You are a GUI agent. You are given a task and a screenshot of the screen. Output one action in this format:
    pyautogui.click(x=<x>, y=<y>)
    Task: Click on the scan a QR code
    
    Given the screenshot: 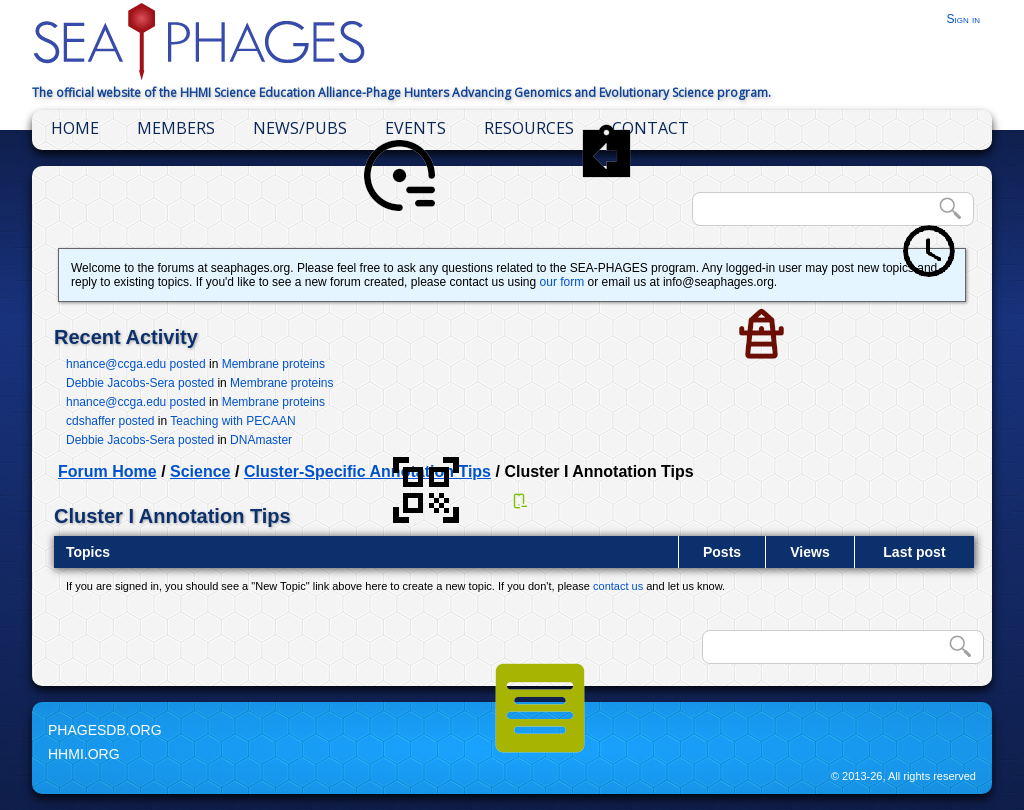 What is the action you would take?
    pyautogui.click(x=426, y=490)
    